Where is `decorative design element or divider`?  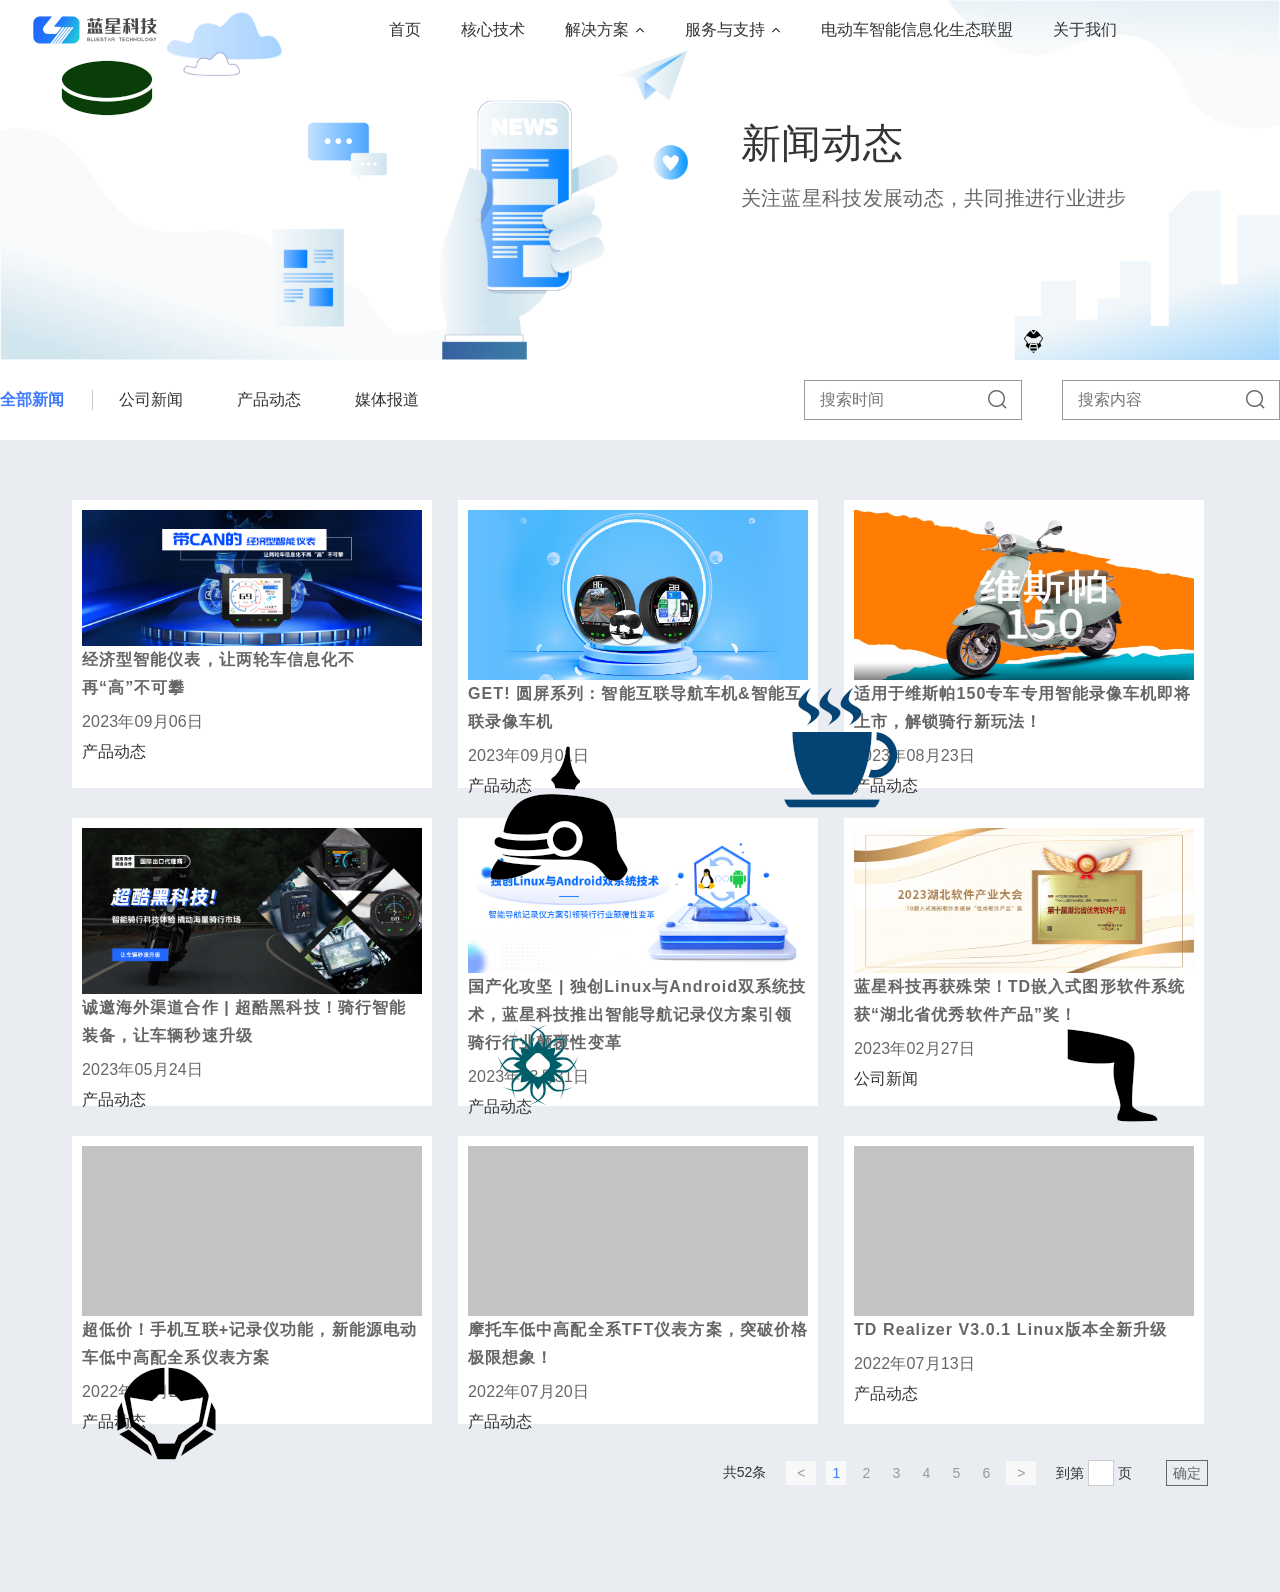 decorative design element or divider is located at coordinates (538, 1065).